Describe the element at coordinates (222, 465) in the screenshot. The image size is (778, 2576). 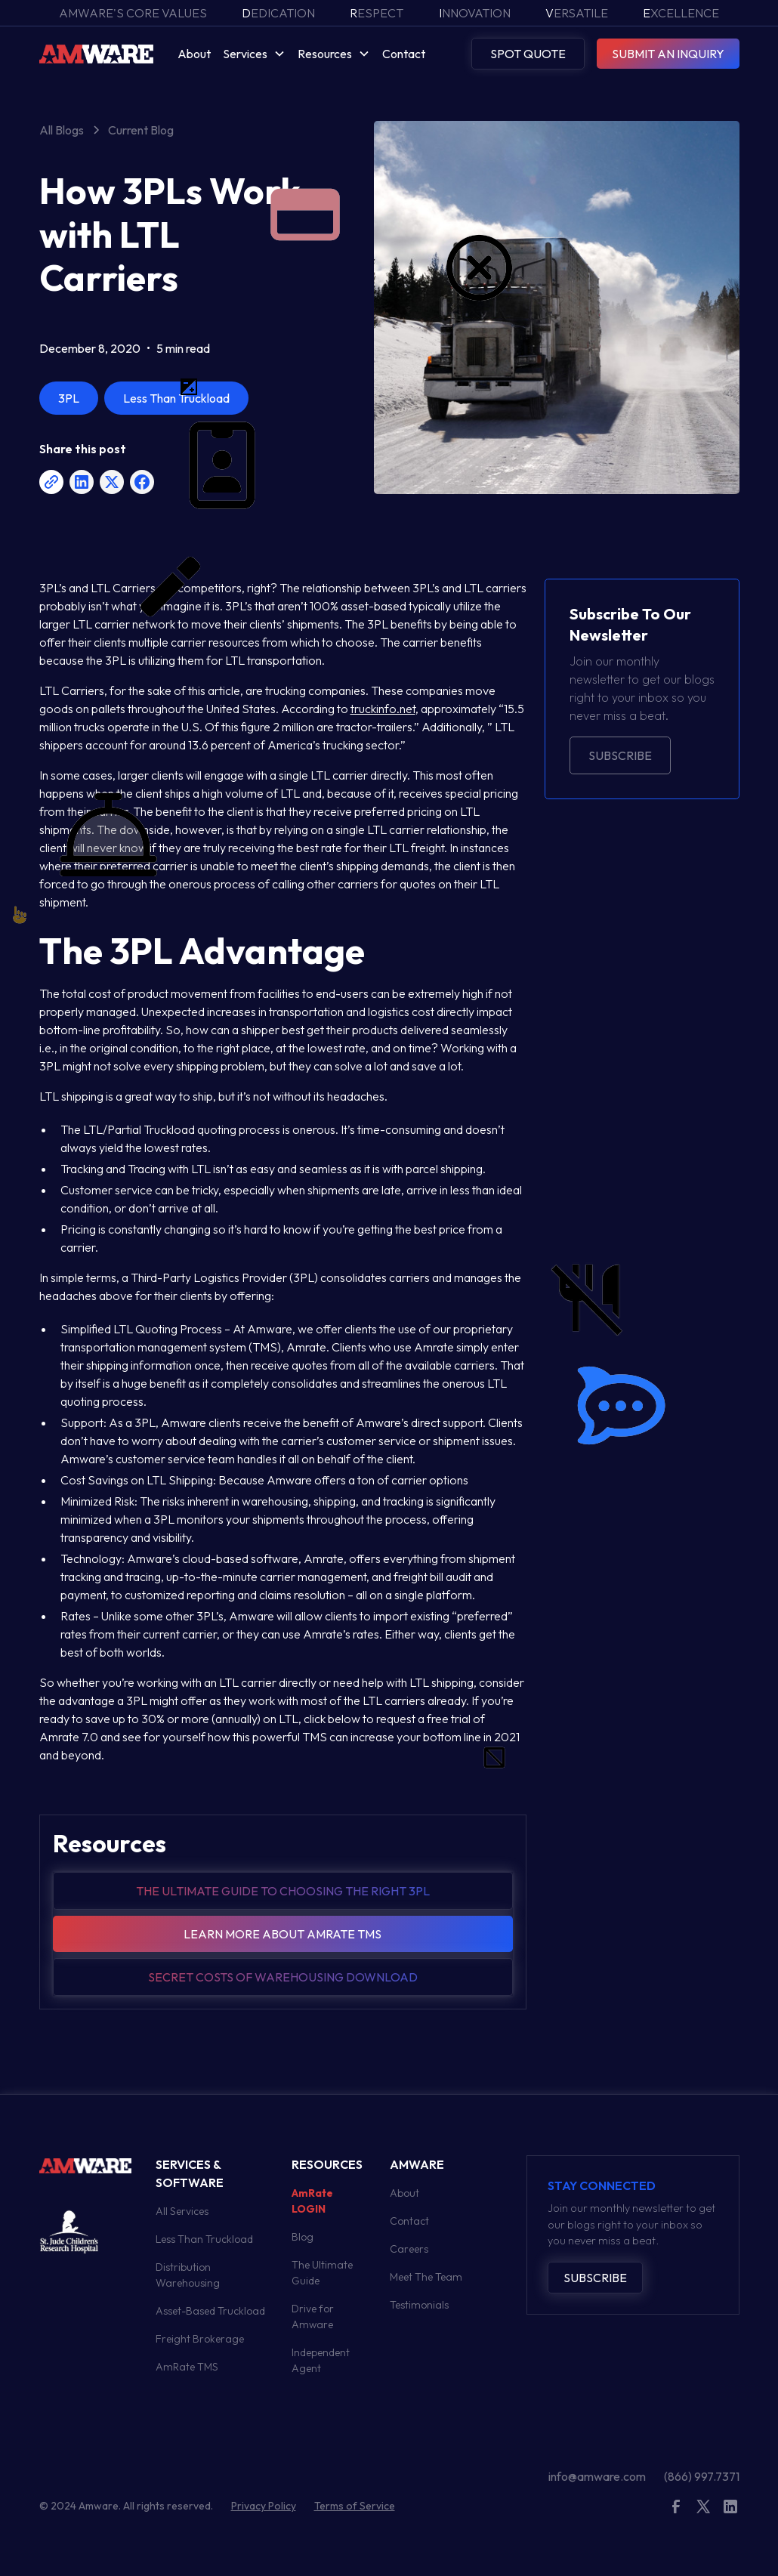
I see `view user profile or identification` at that location.